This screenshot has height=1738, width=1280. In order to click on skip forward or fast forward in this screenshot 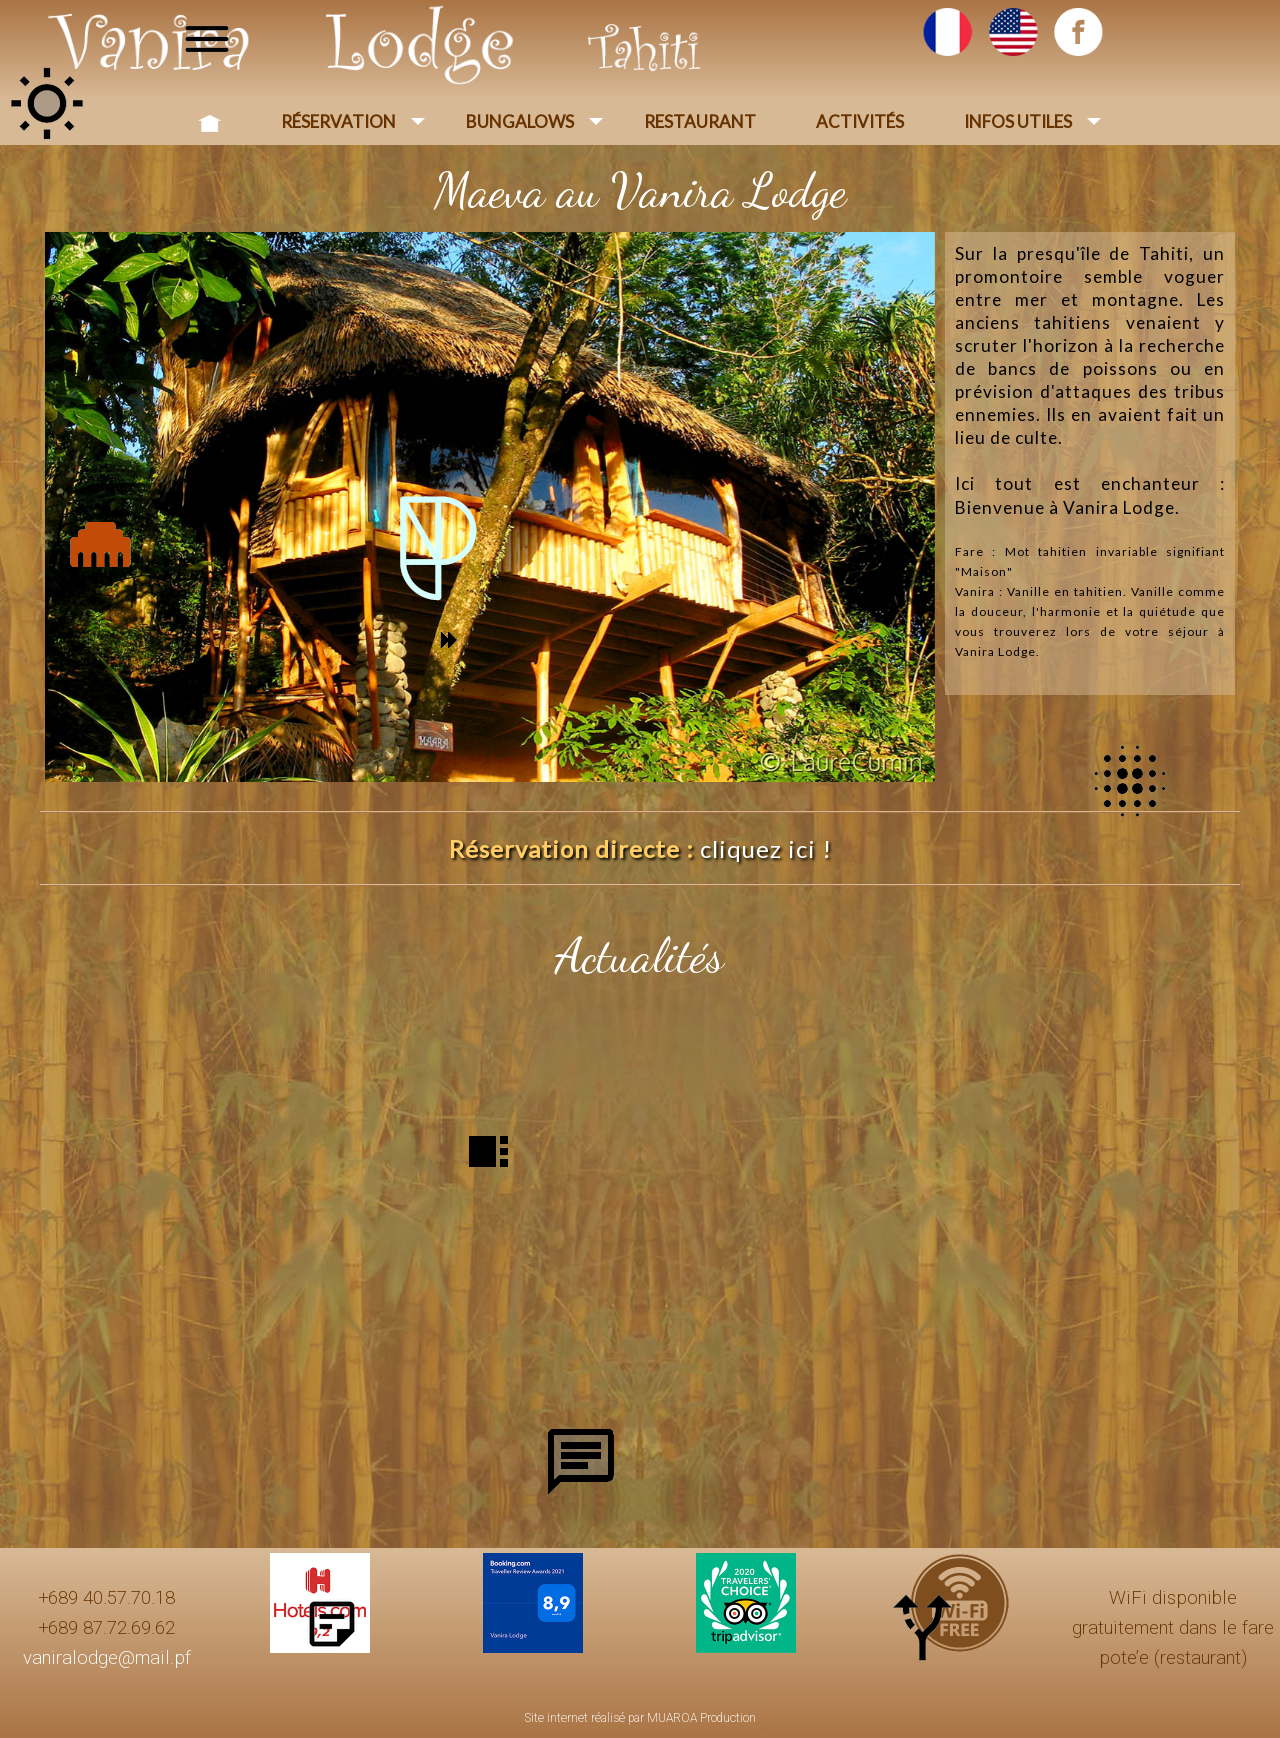, I will do `click(448, 640)`.